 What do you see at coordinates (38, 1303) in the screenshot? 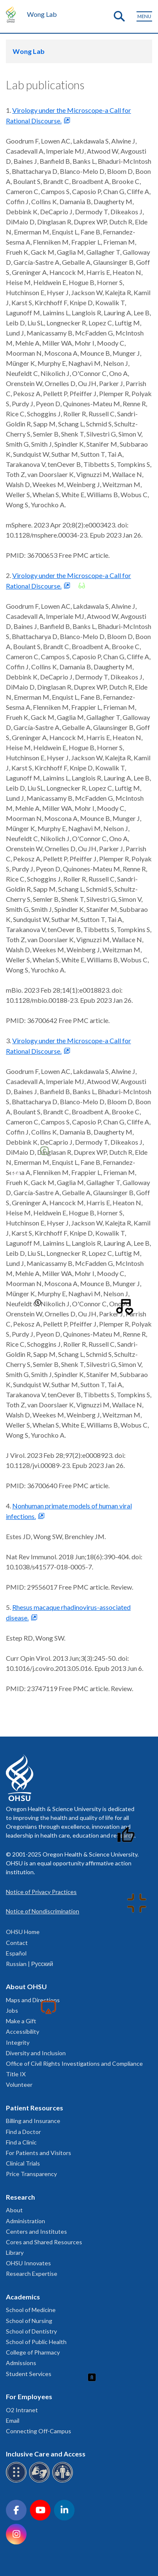
I see `step 5 in a multi-step process` at bounding box center [38, 1303].